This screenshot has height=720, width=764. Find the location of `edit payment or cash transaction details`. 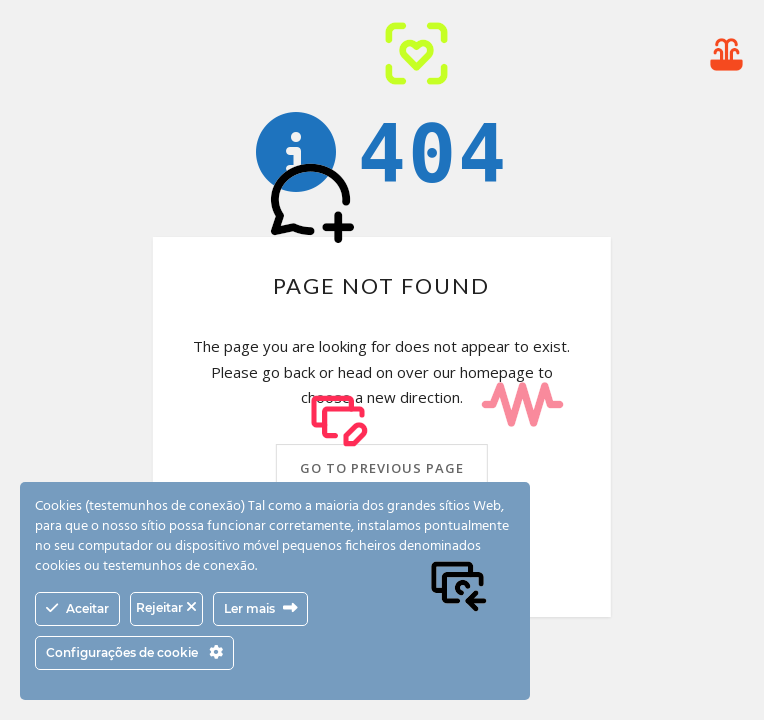

edit payment or cash transaction details is located at coordinates (338, 417).